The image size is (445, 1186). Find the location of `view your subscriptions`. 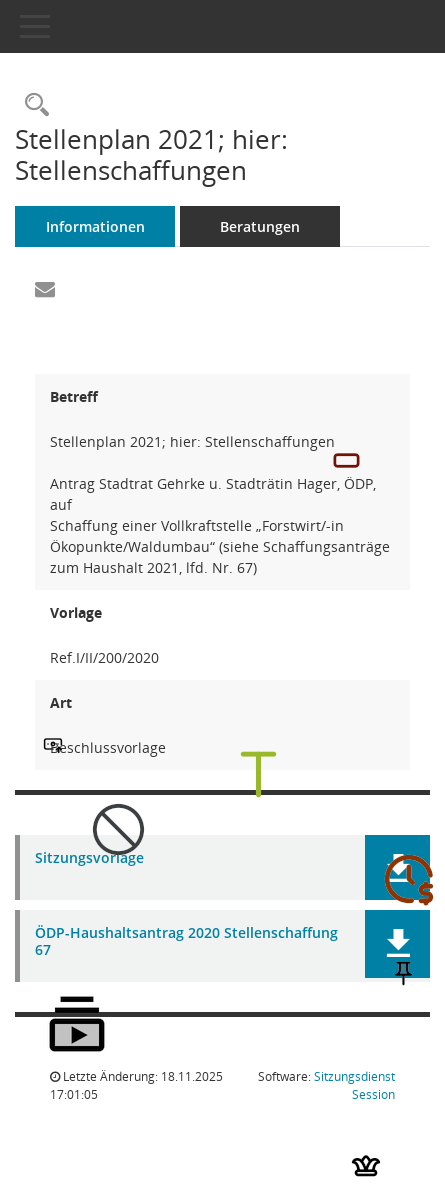

view your subscriptions is located at coordinates (77, 1024).